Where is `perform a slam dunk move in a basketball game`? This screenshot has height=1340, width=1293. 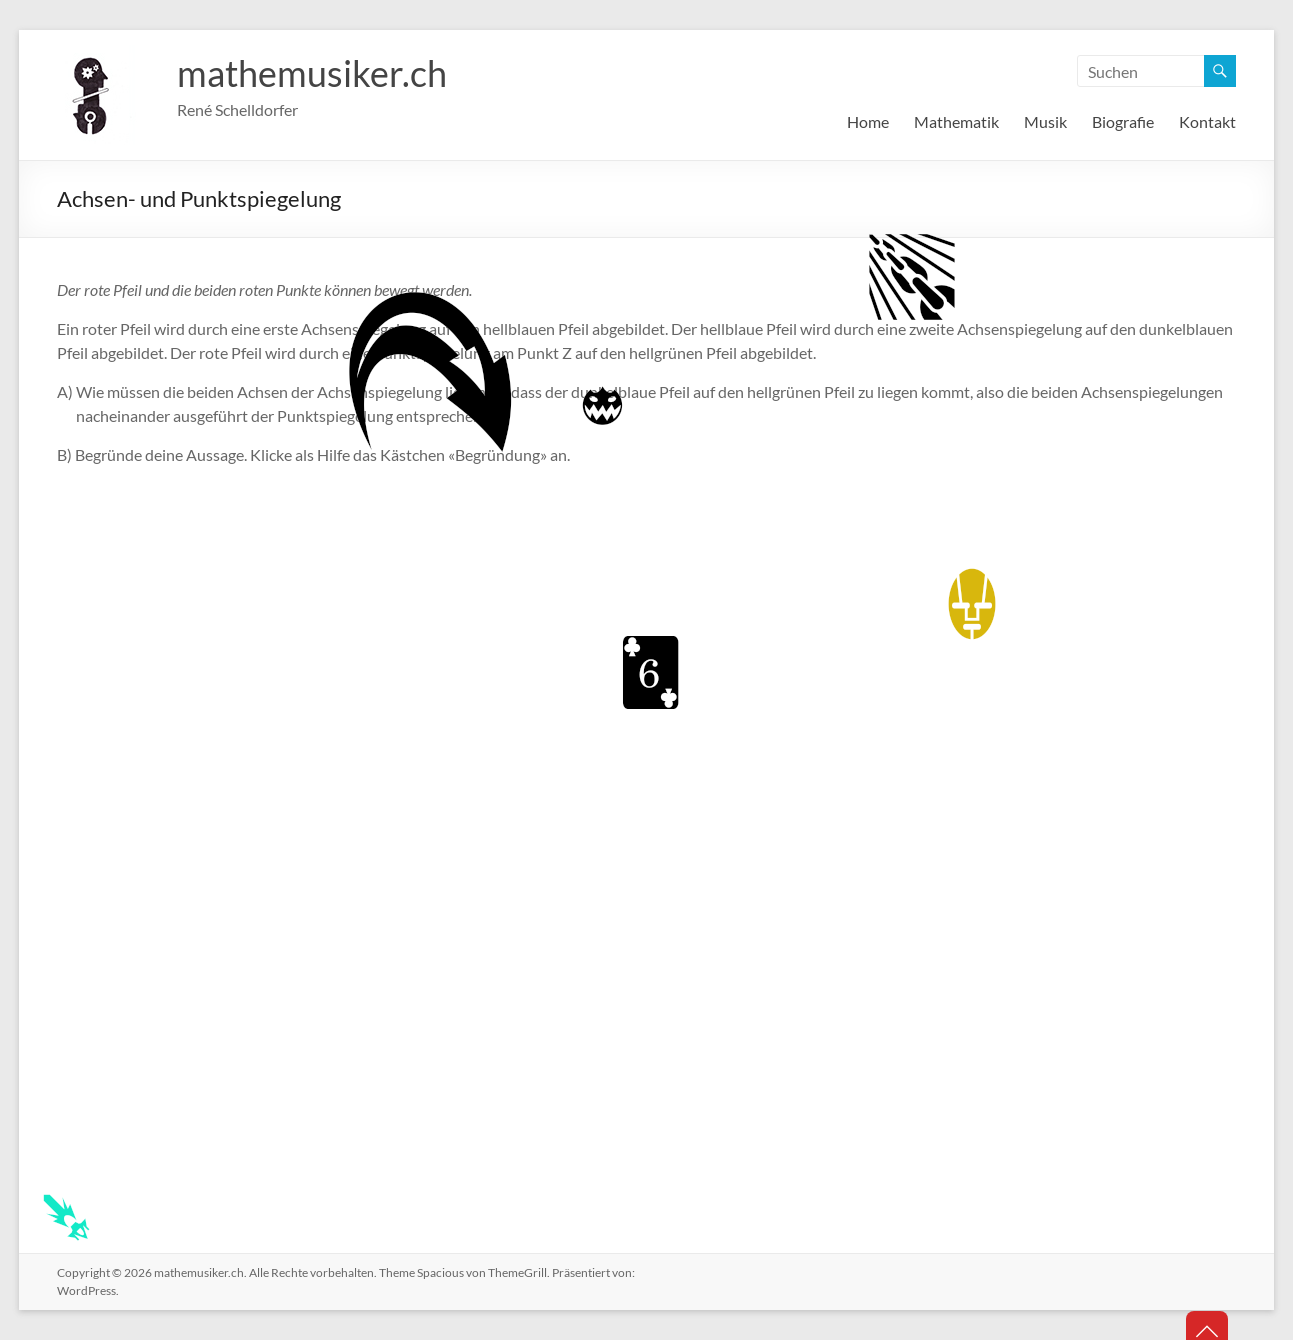 perform a slam dunk move in a basketball game is located at coordinates (429, 373).